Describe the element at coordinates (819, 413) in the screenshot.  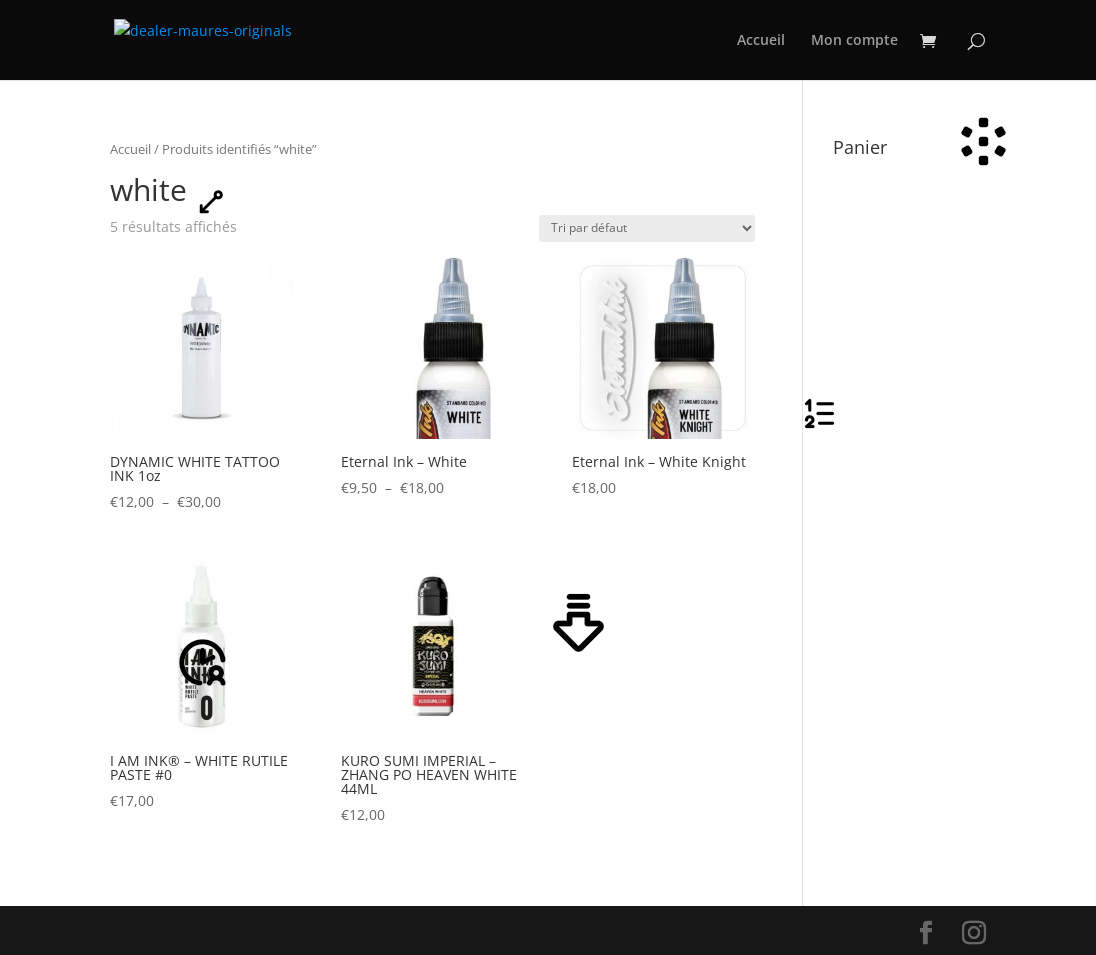
I see `create a numbered list` at that location.